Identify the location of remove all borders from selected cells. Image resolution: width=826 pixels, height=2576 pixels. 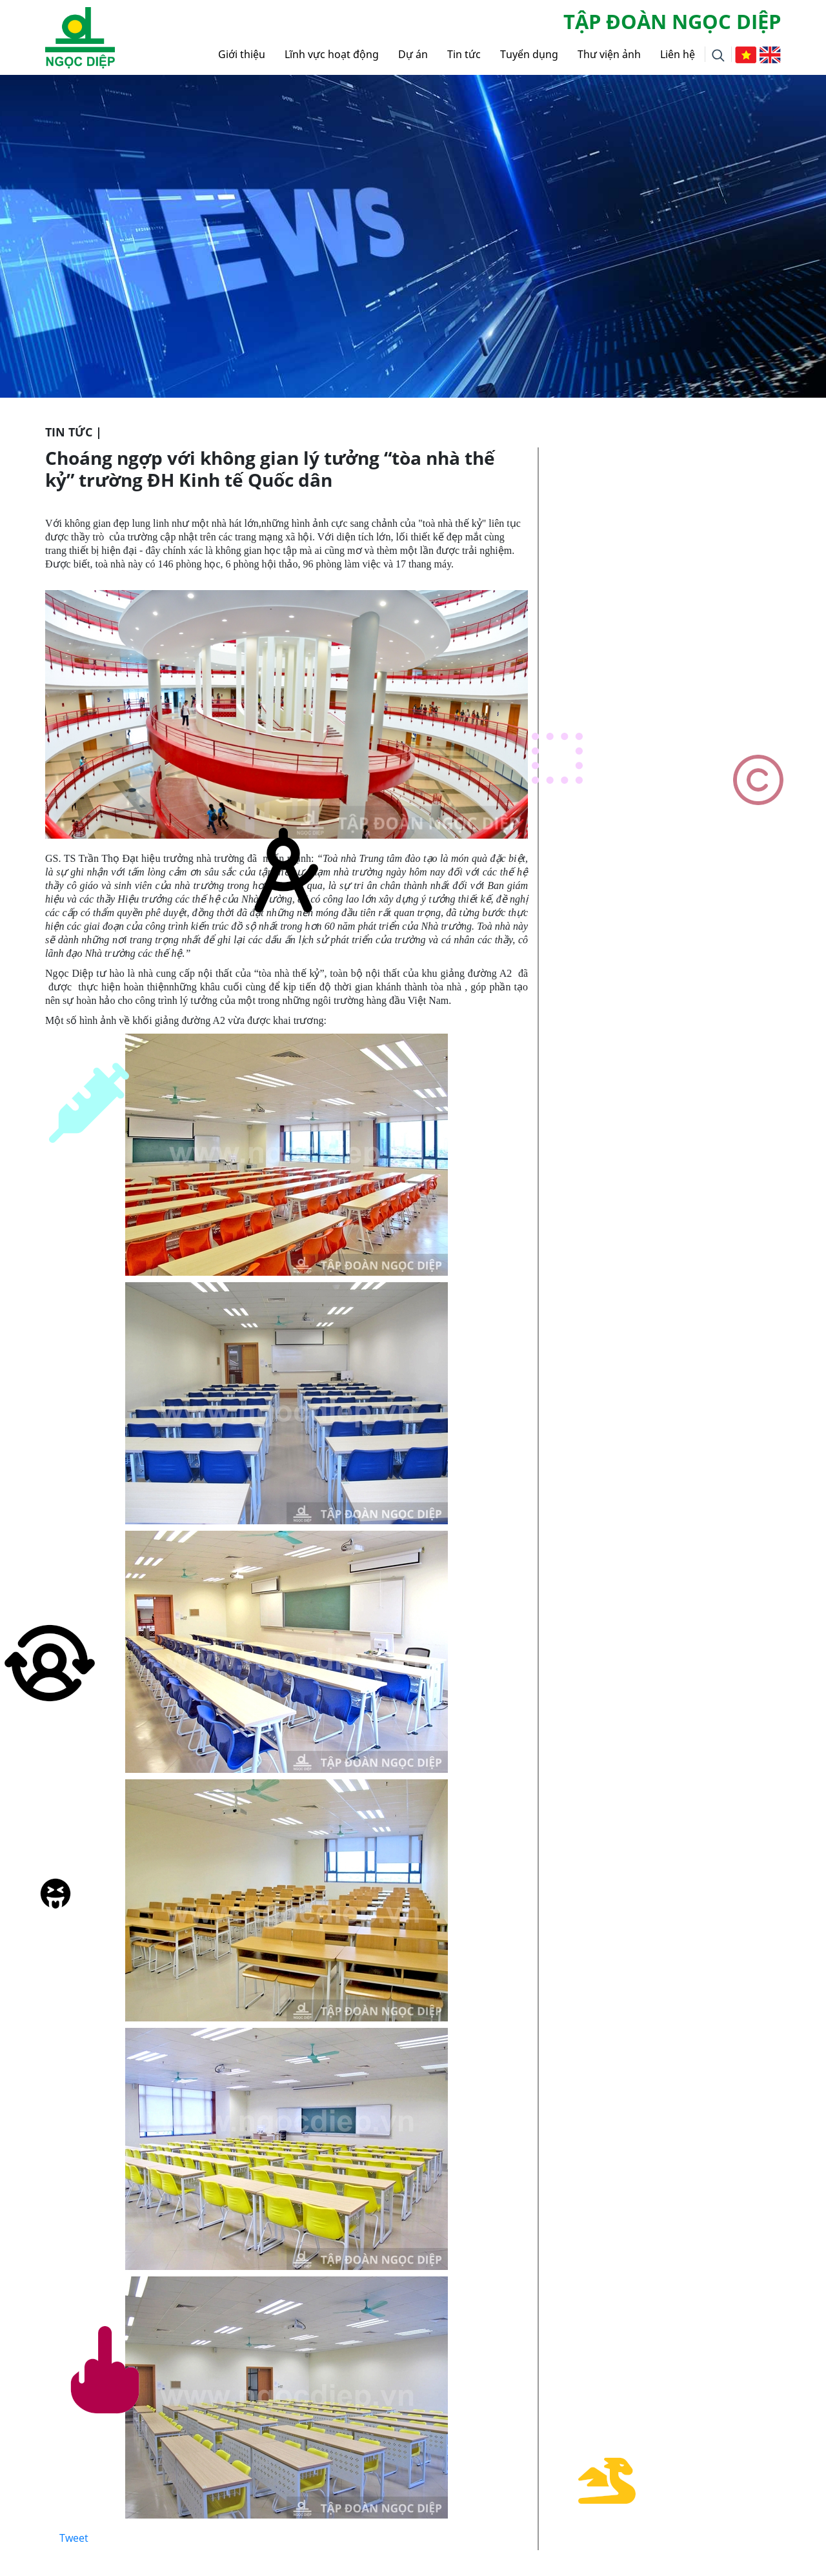
(557, 758).